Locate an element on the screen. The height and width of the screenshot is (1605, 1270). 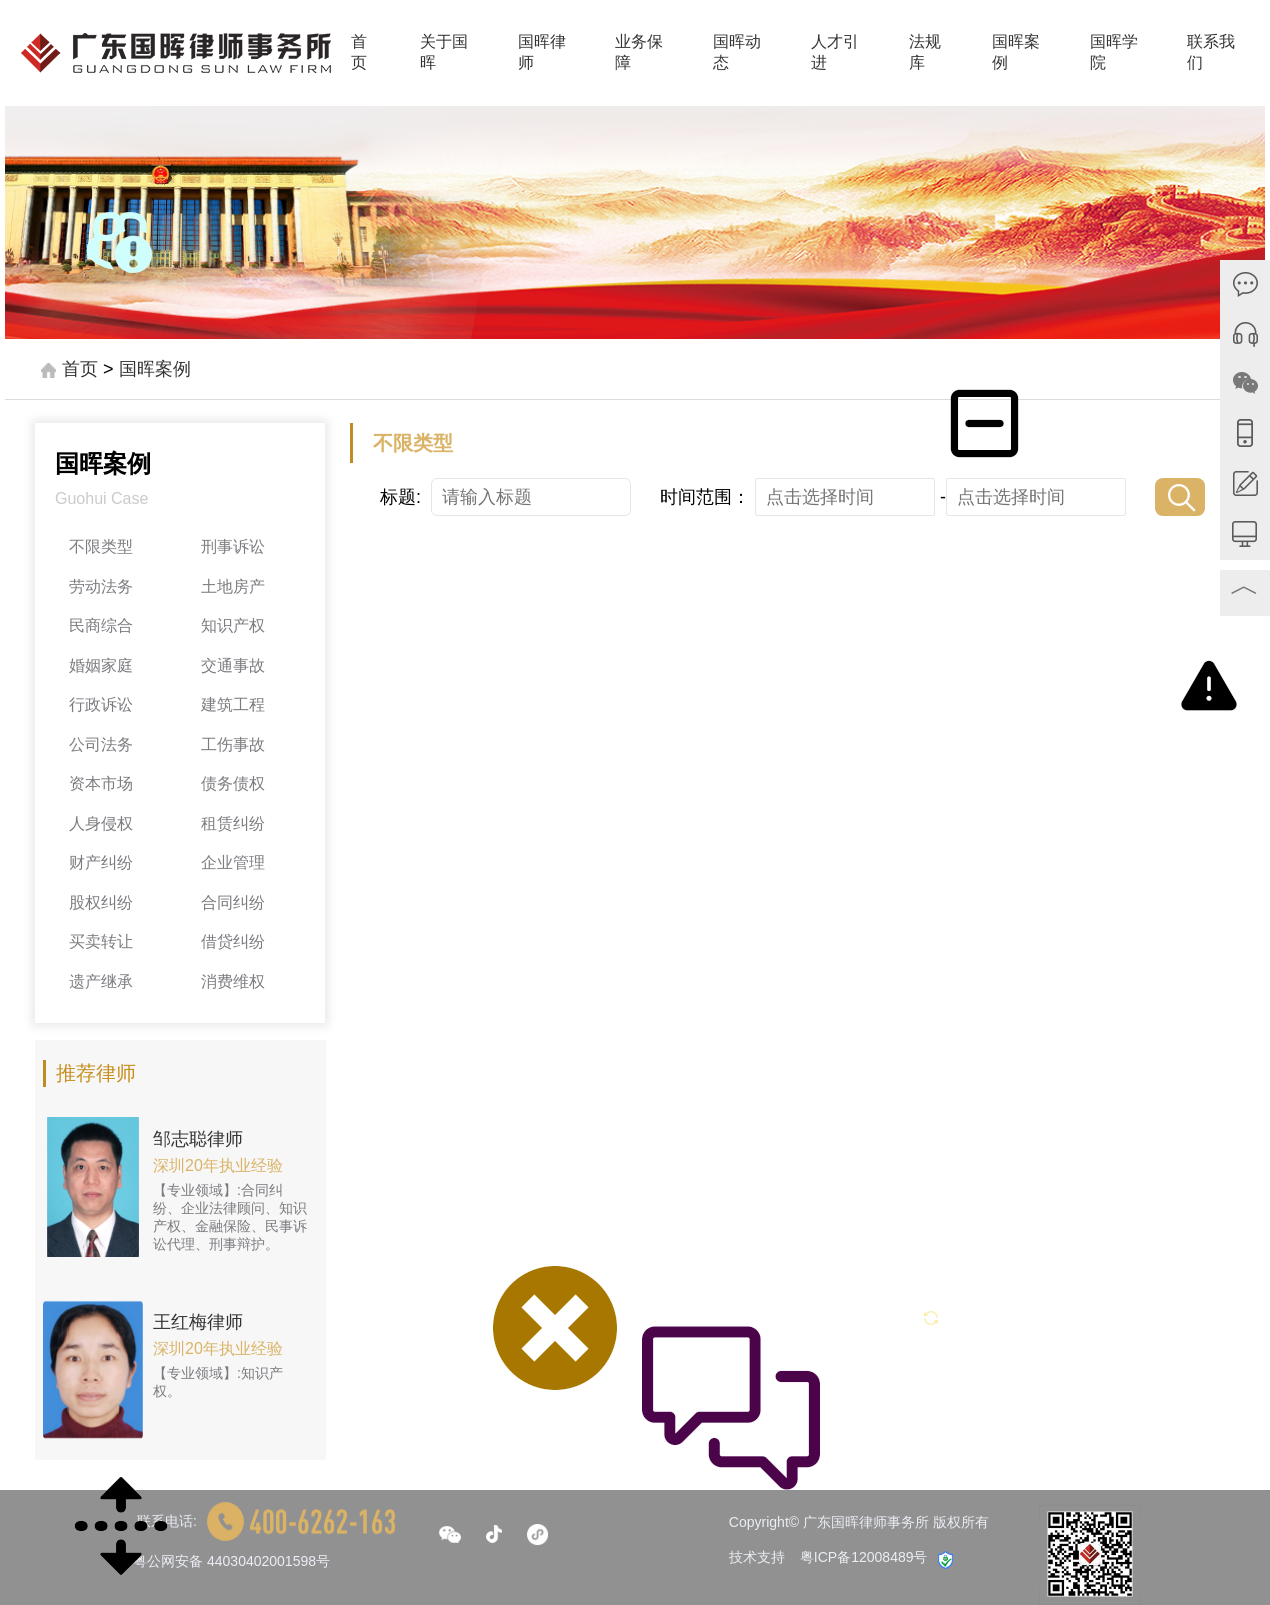
sync or refresh content is located at coordinates (931, 1318).